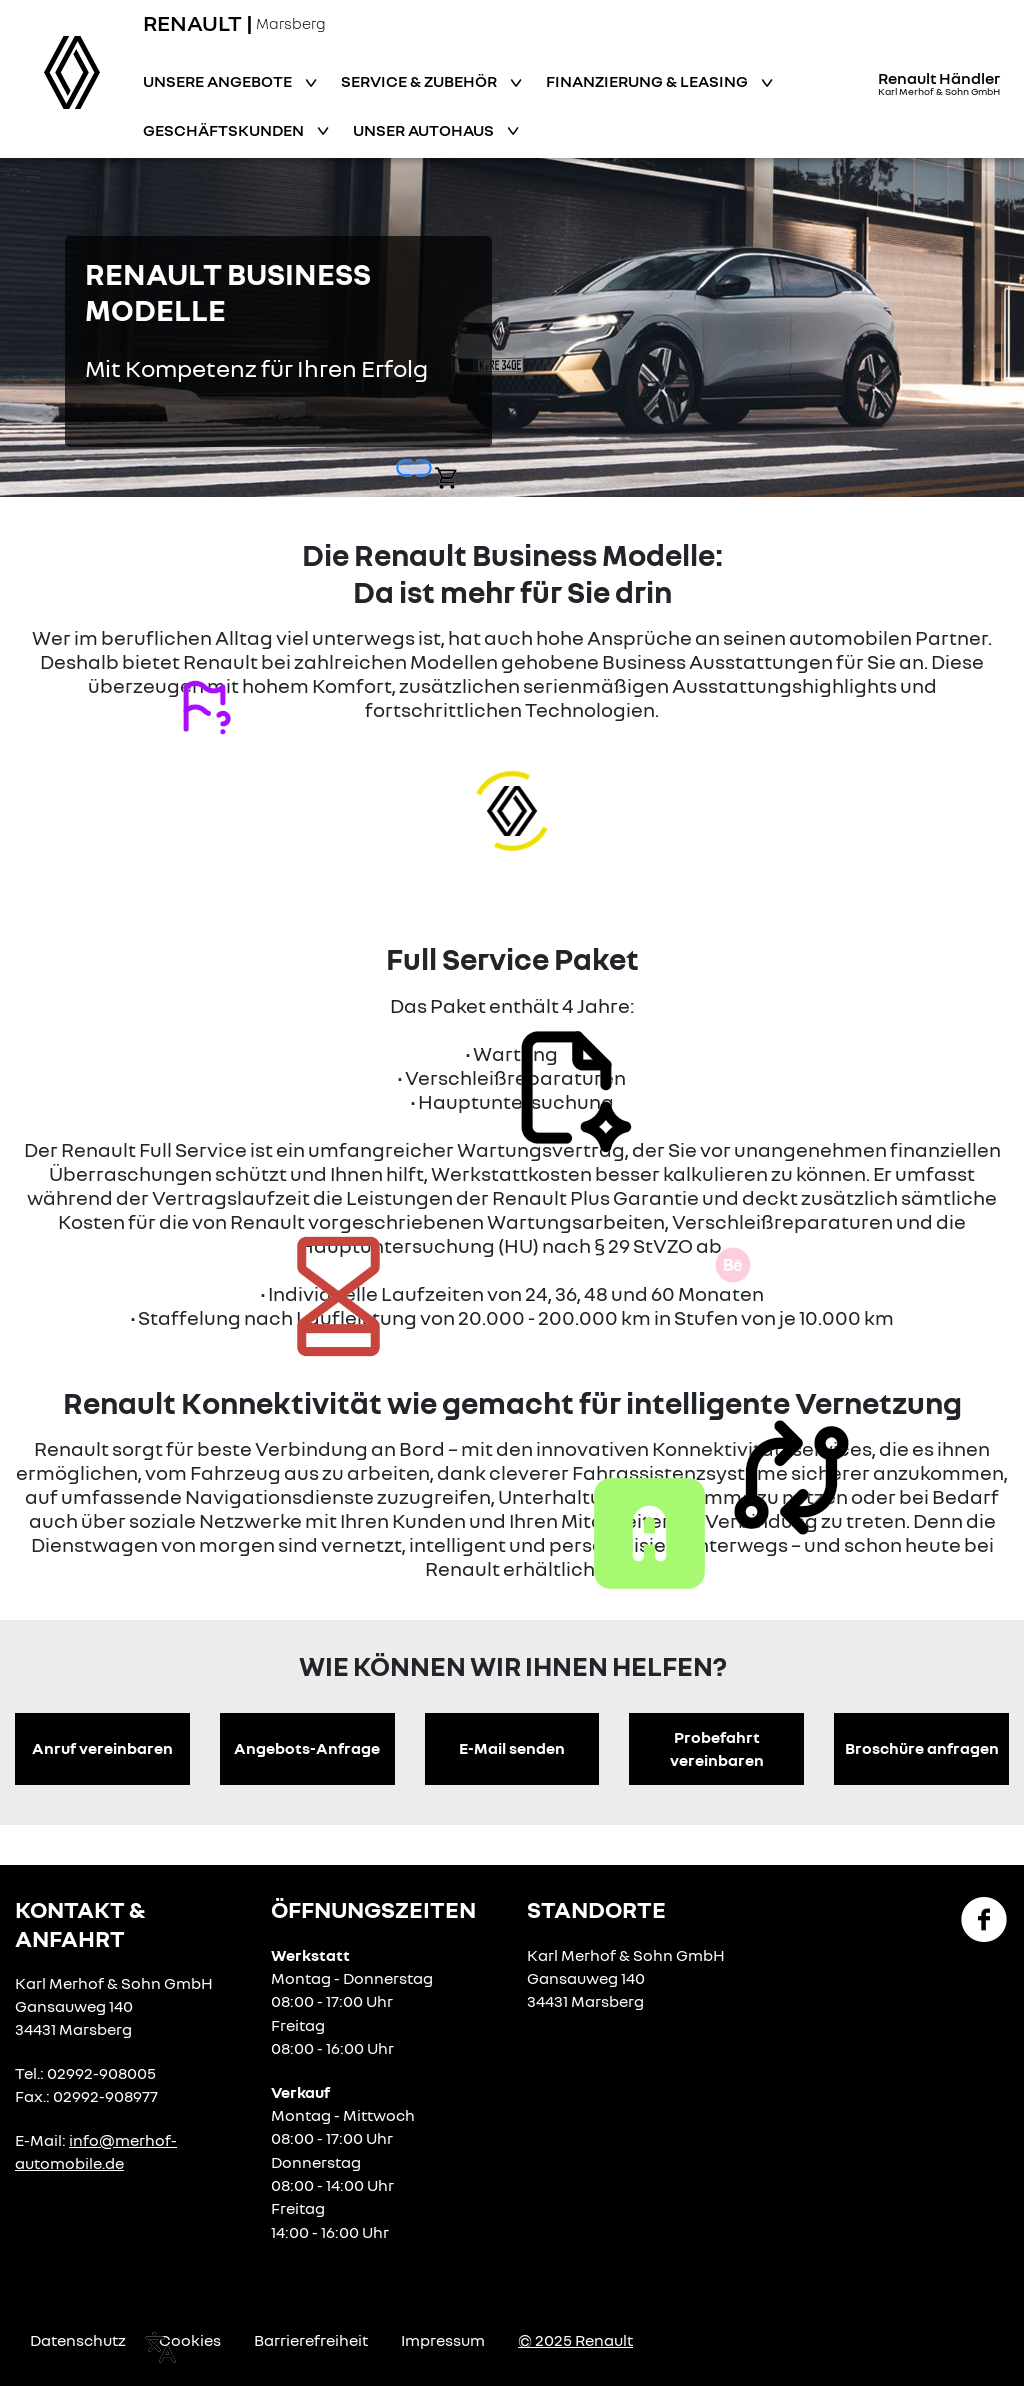 Image resolution: width=1024 pixels, height=2386 pixels. Describe the element at coordinates (733, 1265) in the screenshot. I see `view Behance portfolio` at that location.